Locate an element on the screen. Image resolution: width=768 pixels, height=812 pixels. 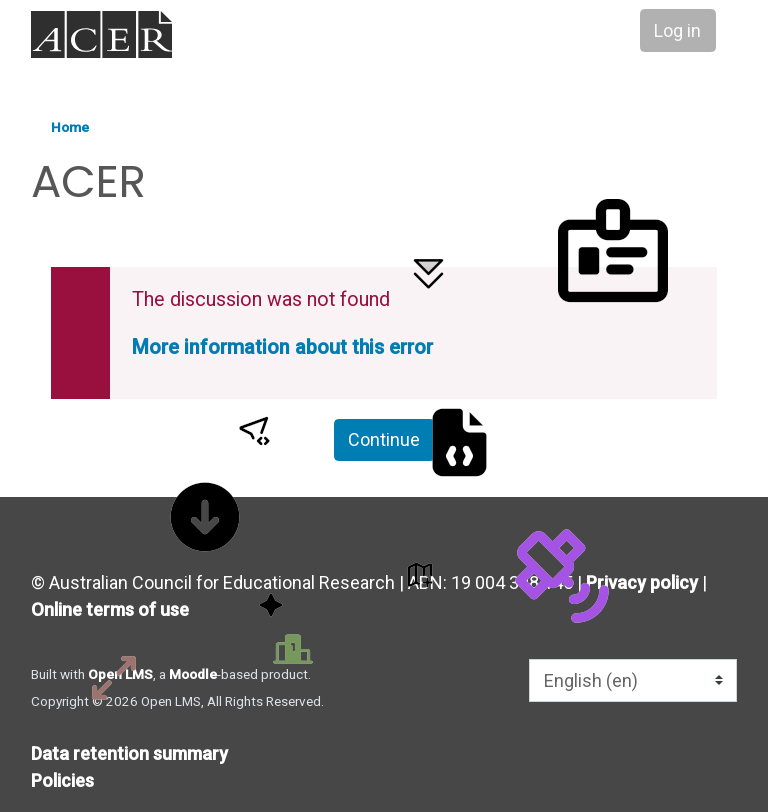
view leaderboard or rankings is located at coordinates (293, 649).